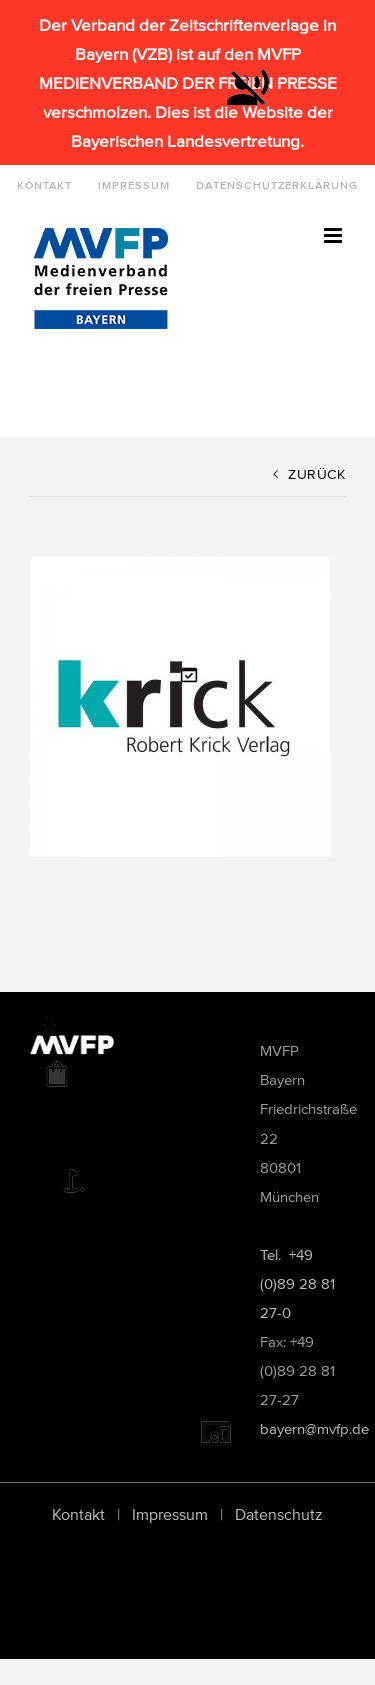  Describe the element at coordinates (248, 88) in the screenshot. I see `mute voiceover or text-to-speech` at that location.